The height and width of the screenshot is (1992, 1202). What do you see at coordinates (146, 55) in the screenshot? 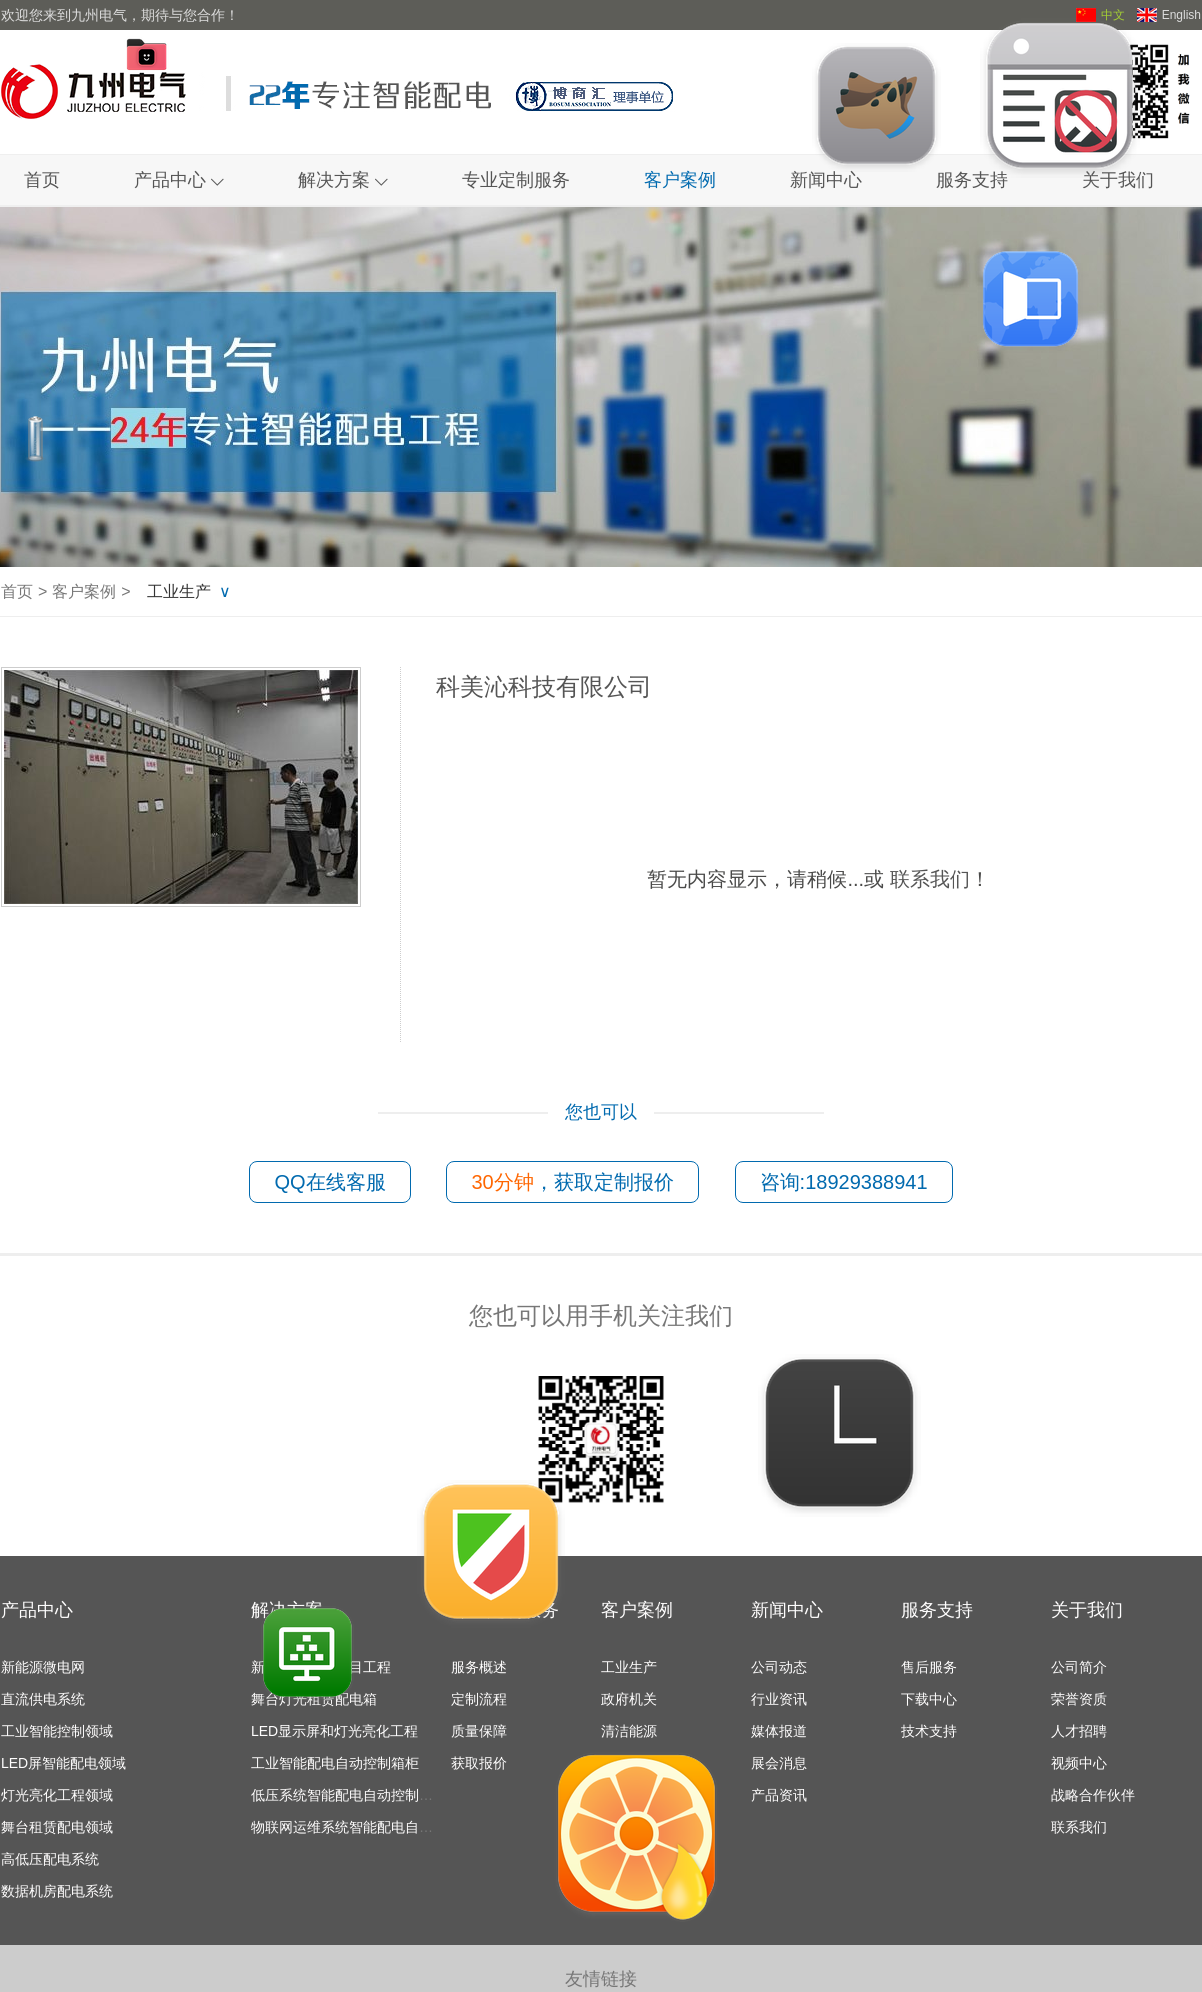
I see `open adobe creative cloud files folder` at bounding box center [146, 55].